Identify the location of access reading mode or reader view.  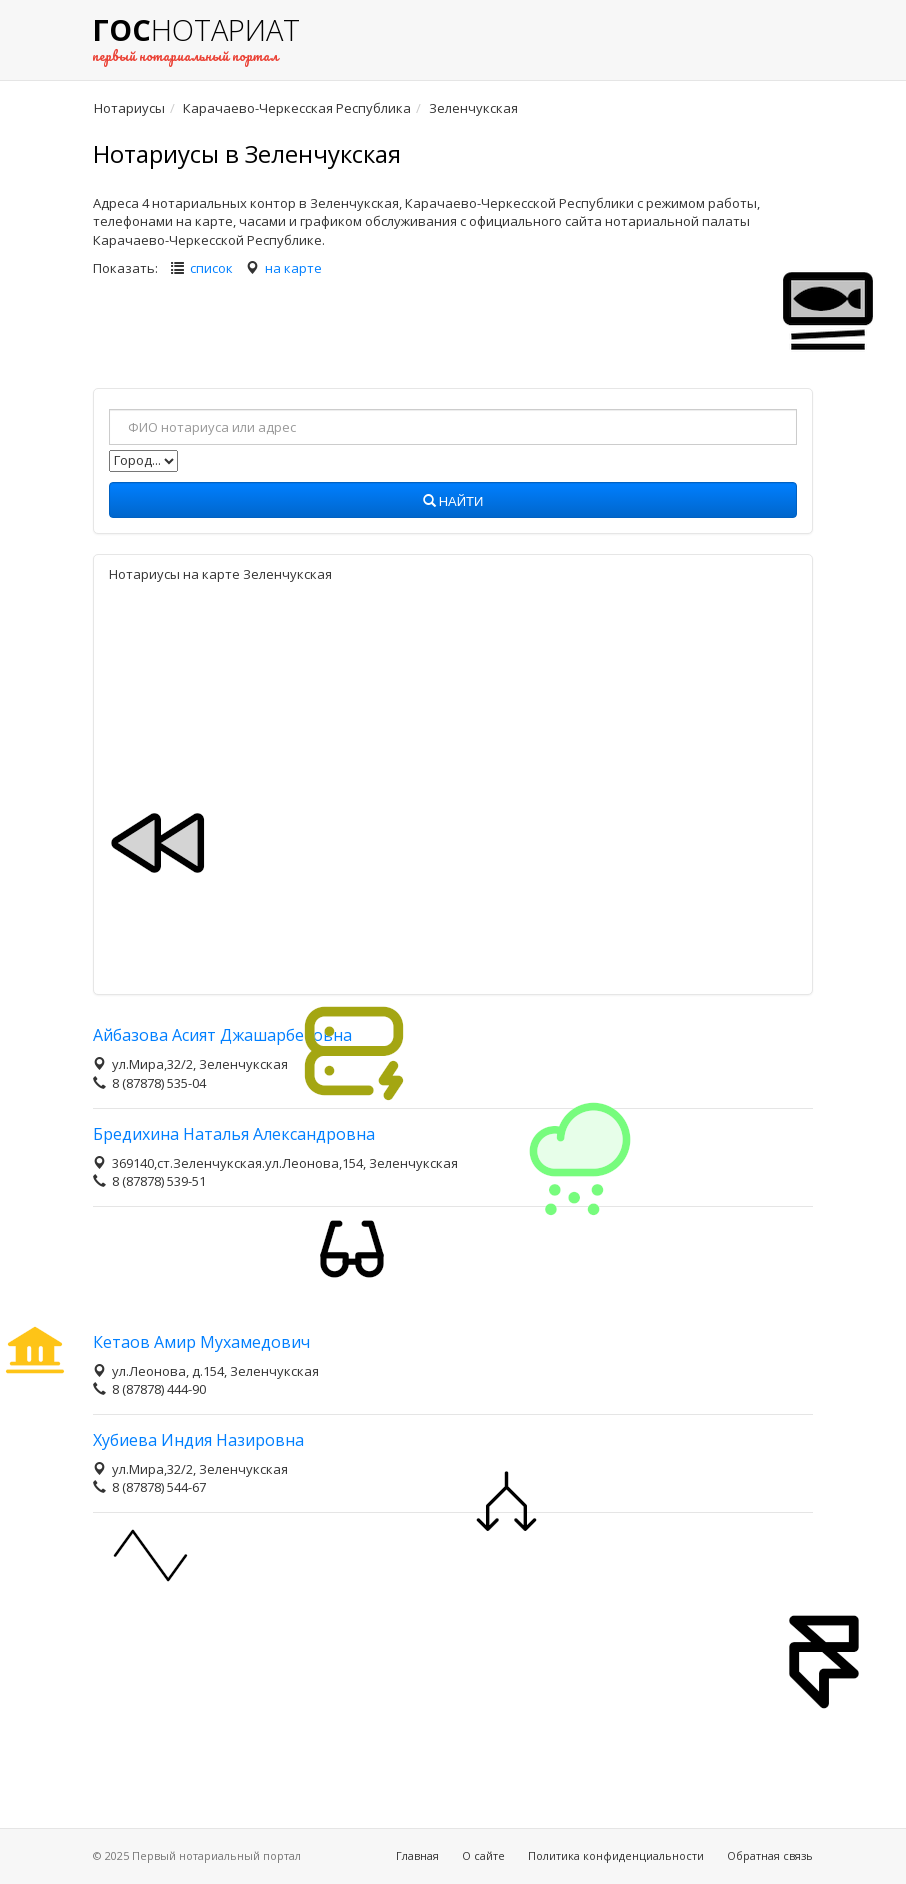
(352, 1249).